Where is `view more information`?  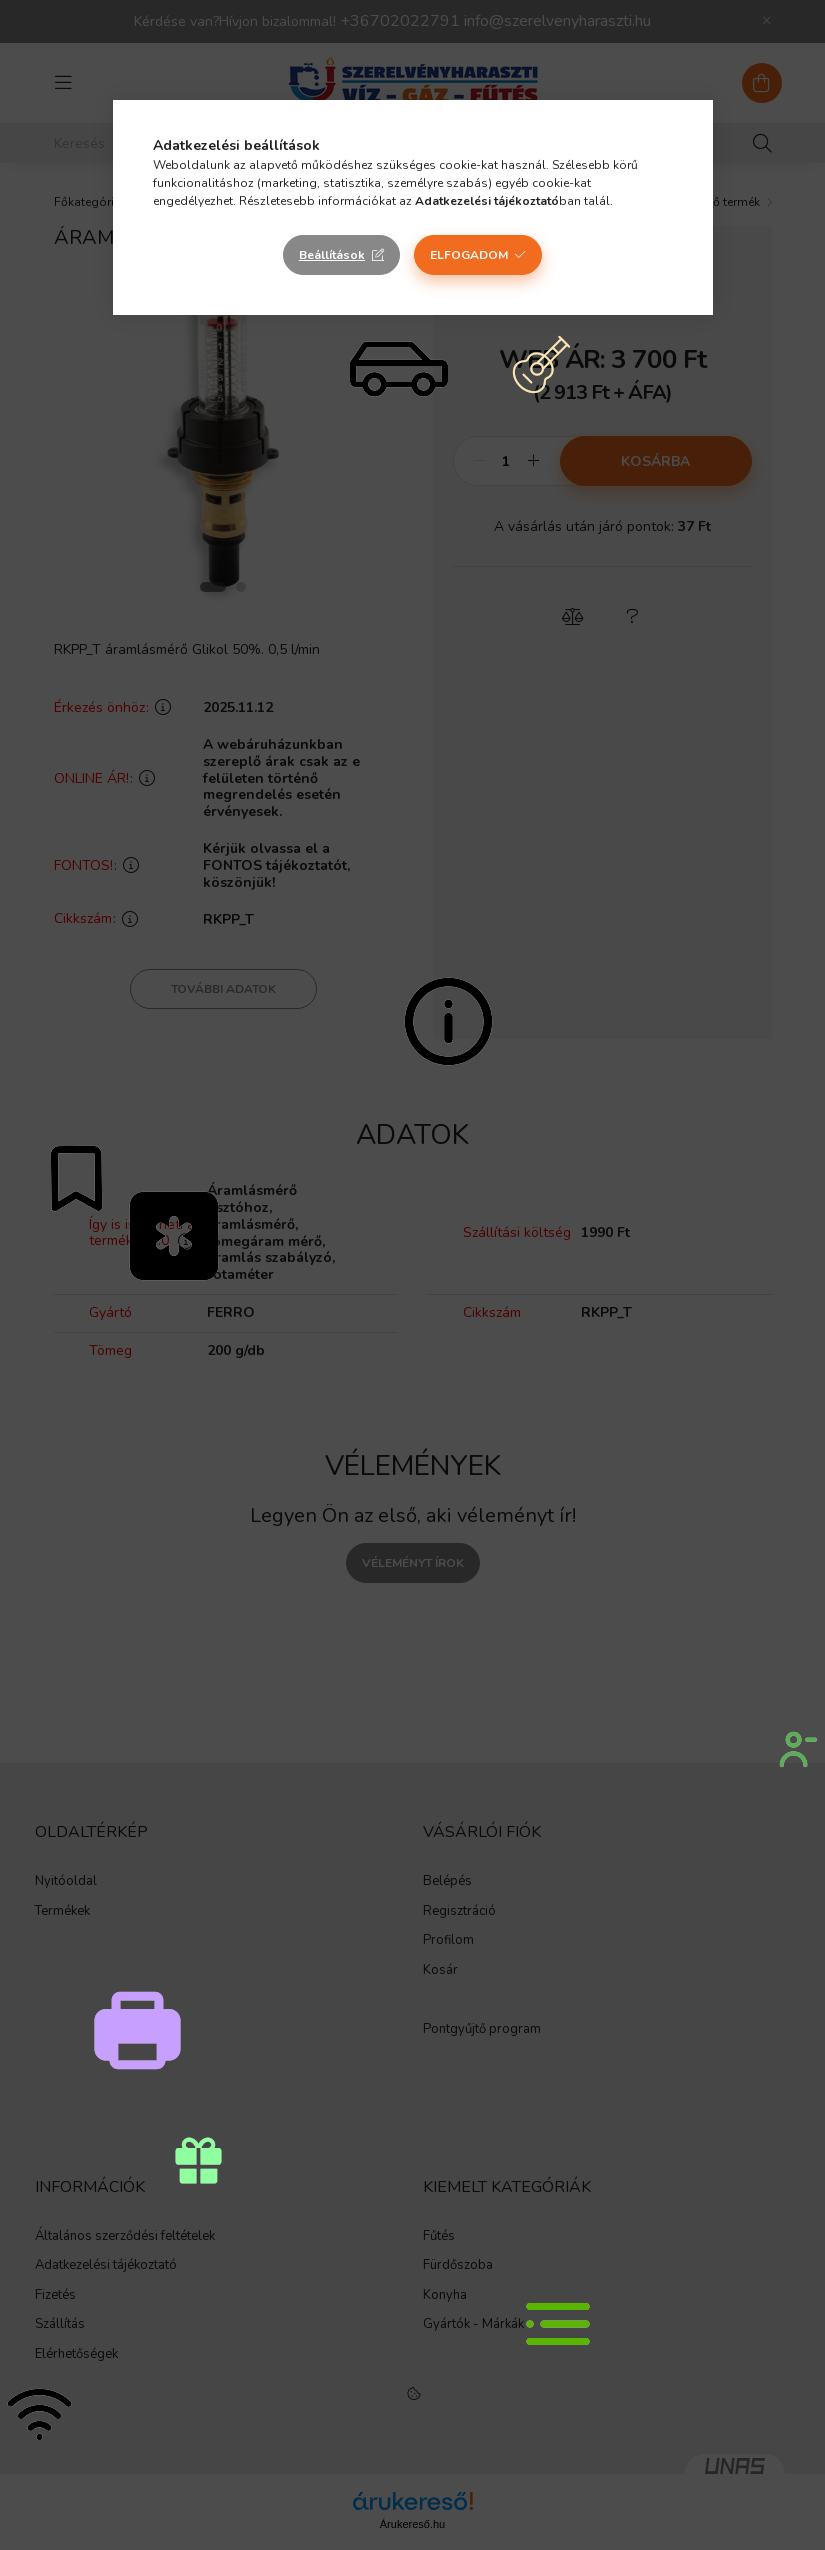
view more information is located at coordinates (448, 1021).